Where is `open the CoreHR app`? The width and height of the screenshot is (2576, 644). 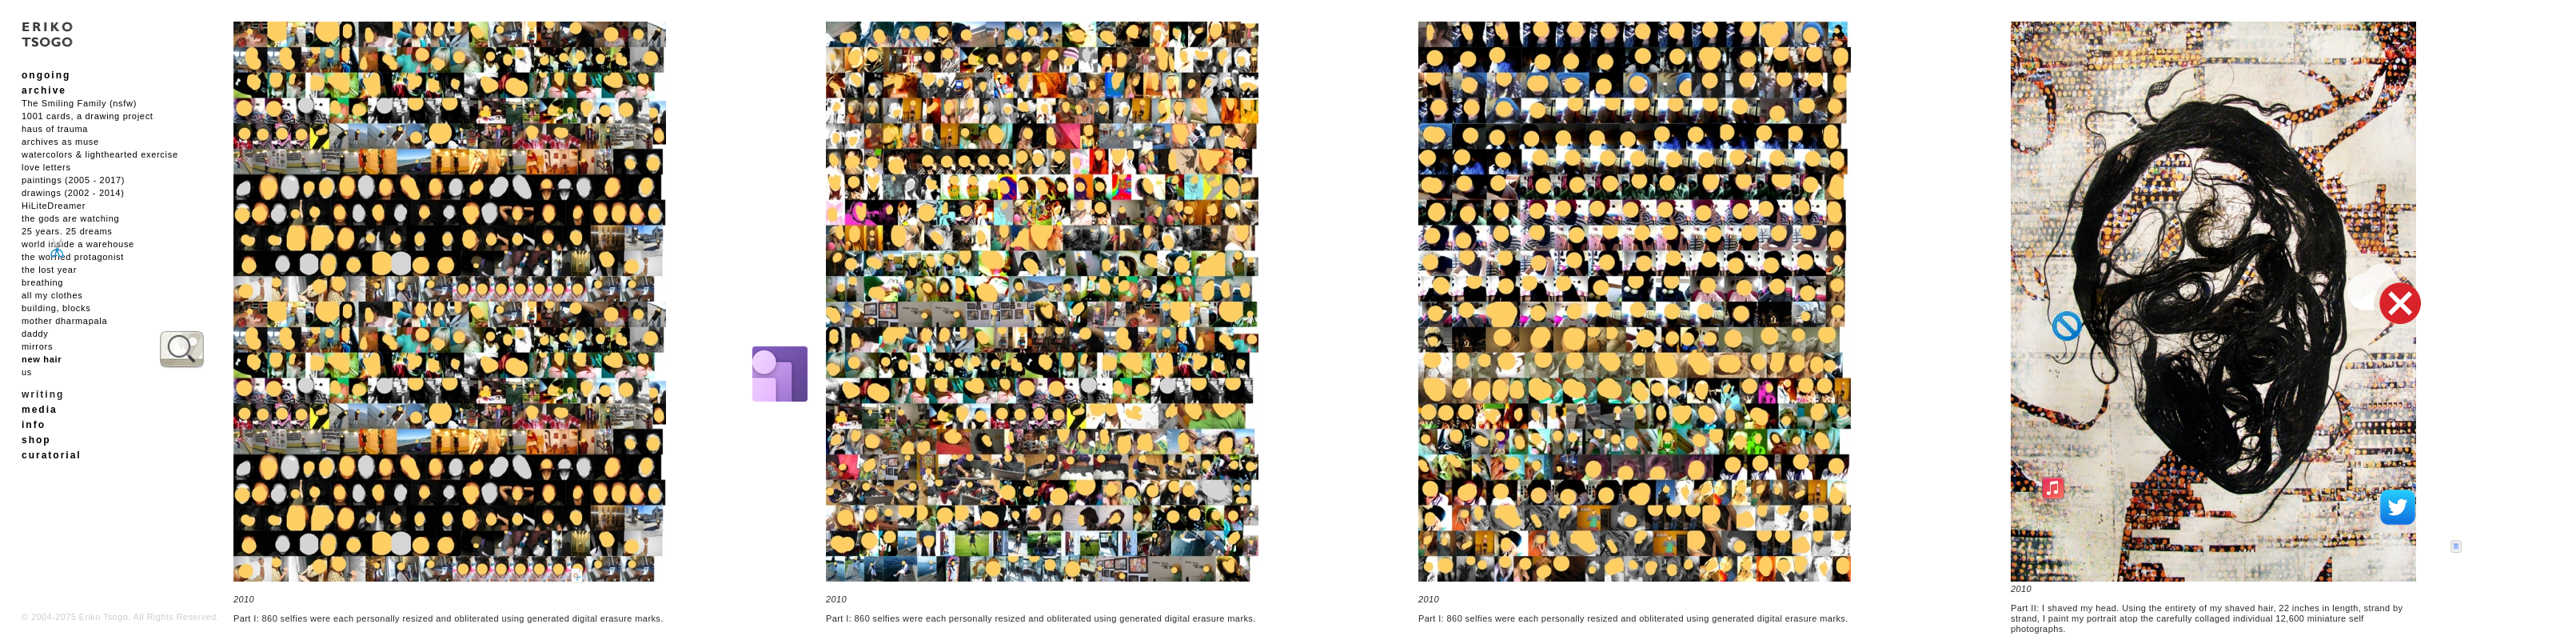
open the CoreHR app is located at coordinates (780, 374).